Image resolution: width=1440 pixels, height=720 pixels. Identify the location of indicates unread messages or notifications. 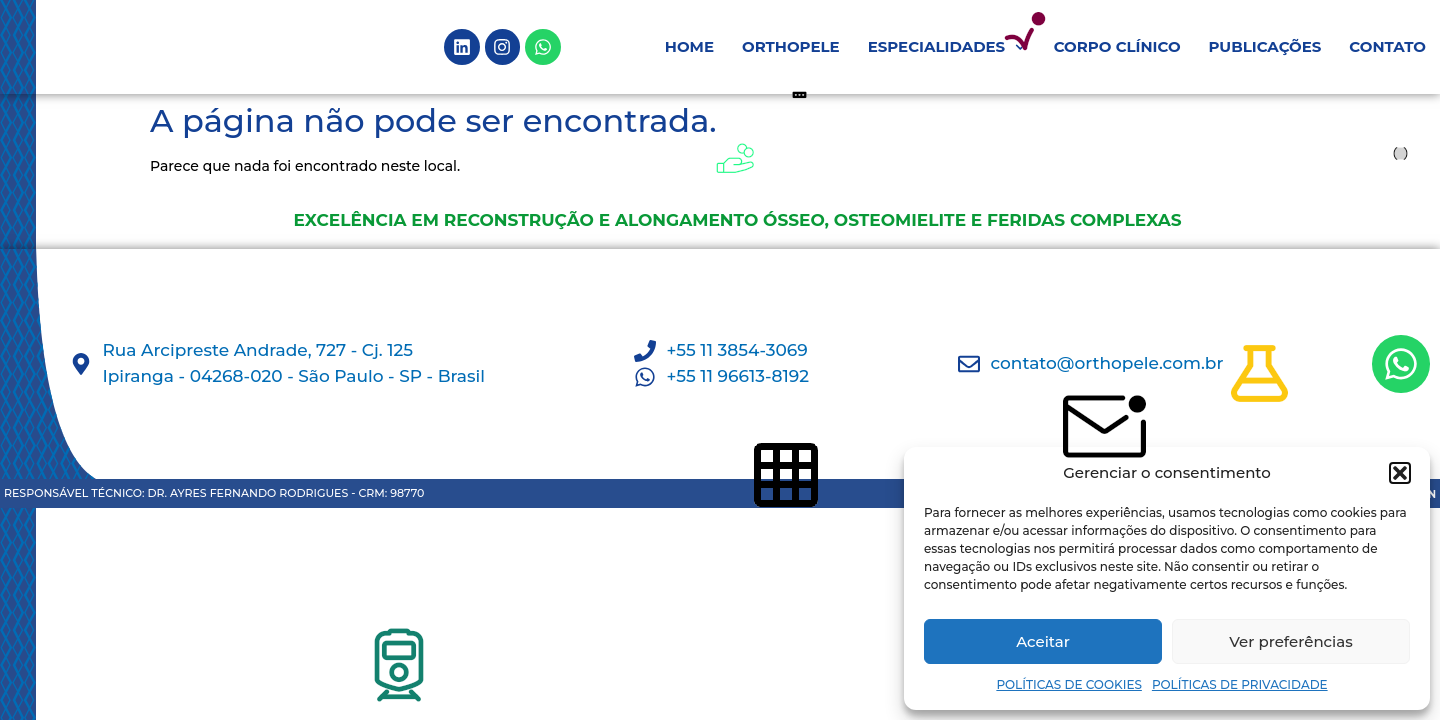
(1104, 426).